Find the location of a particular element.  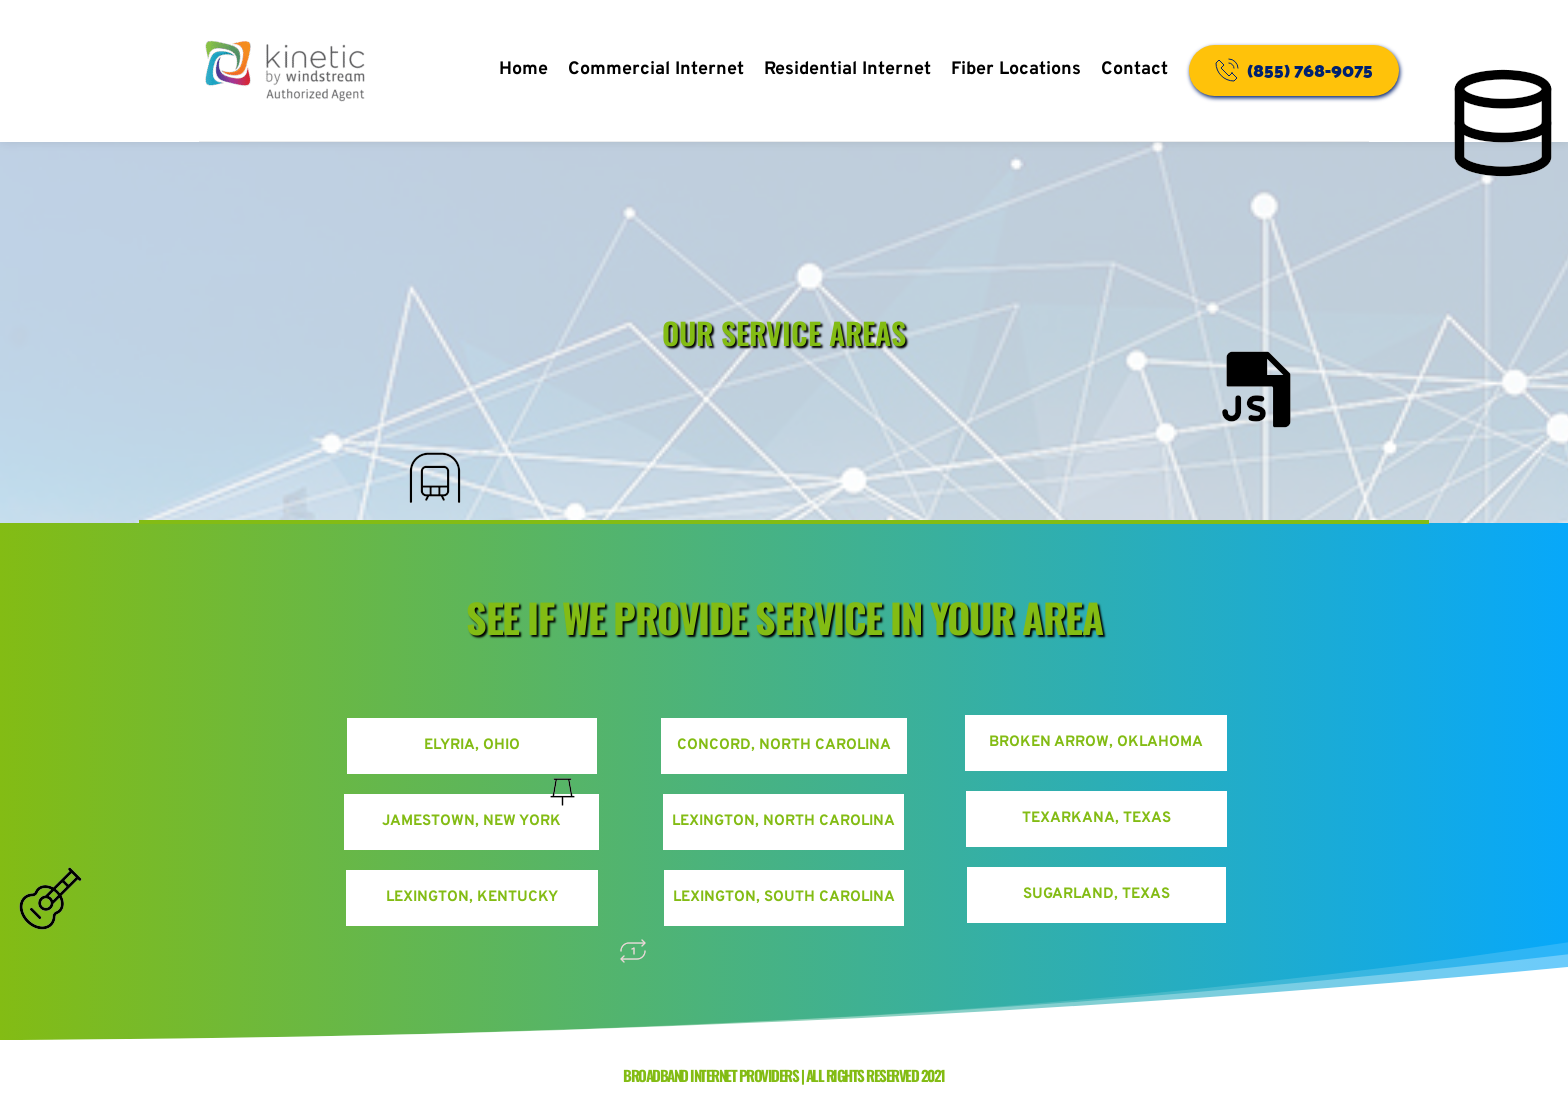

javascript file type indicator is located at coordinates (1258, 389).